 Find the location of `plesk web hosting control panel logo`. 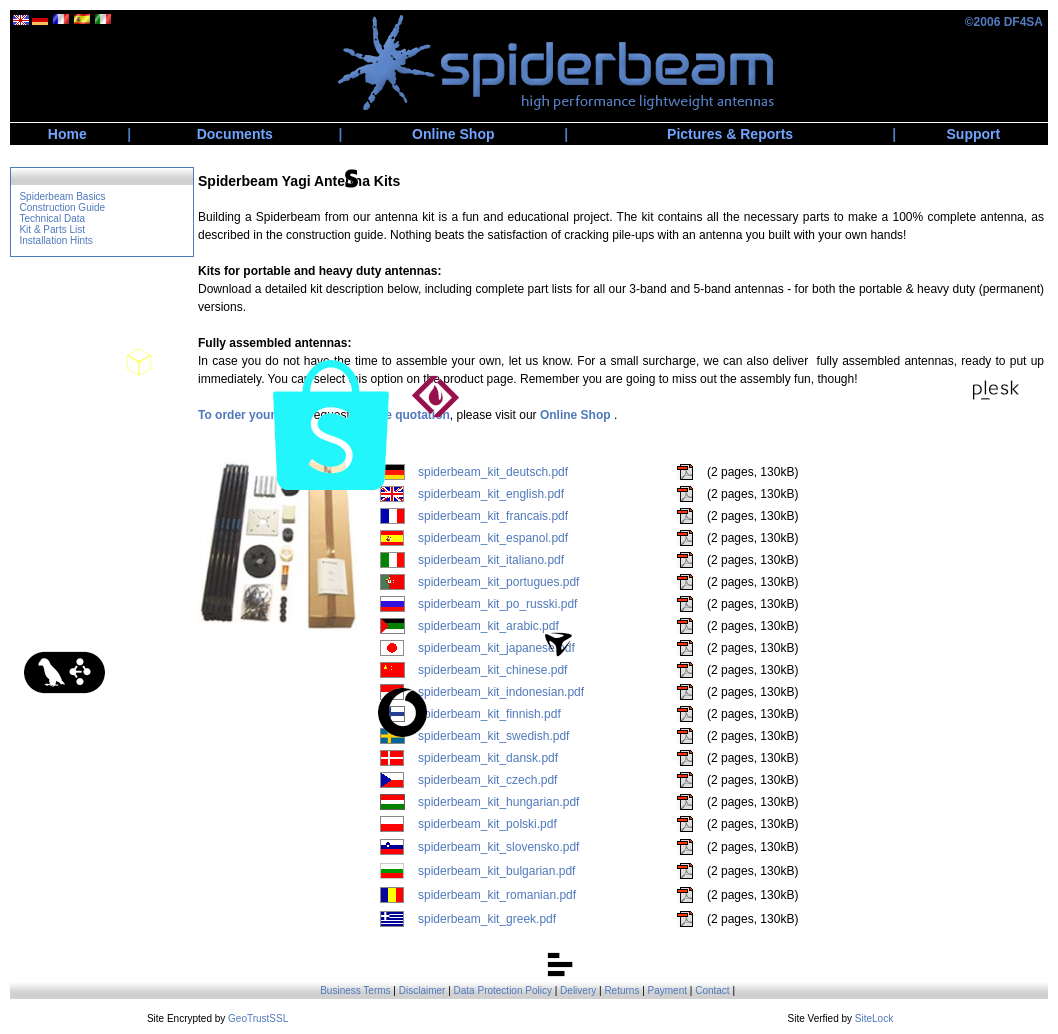

plesk web hosting control panel logo is located at coordinates (996, 390).